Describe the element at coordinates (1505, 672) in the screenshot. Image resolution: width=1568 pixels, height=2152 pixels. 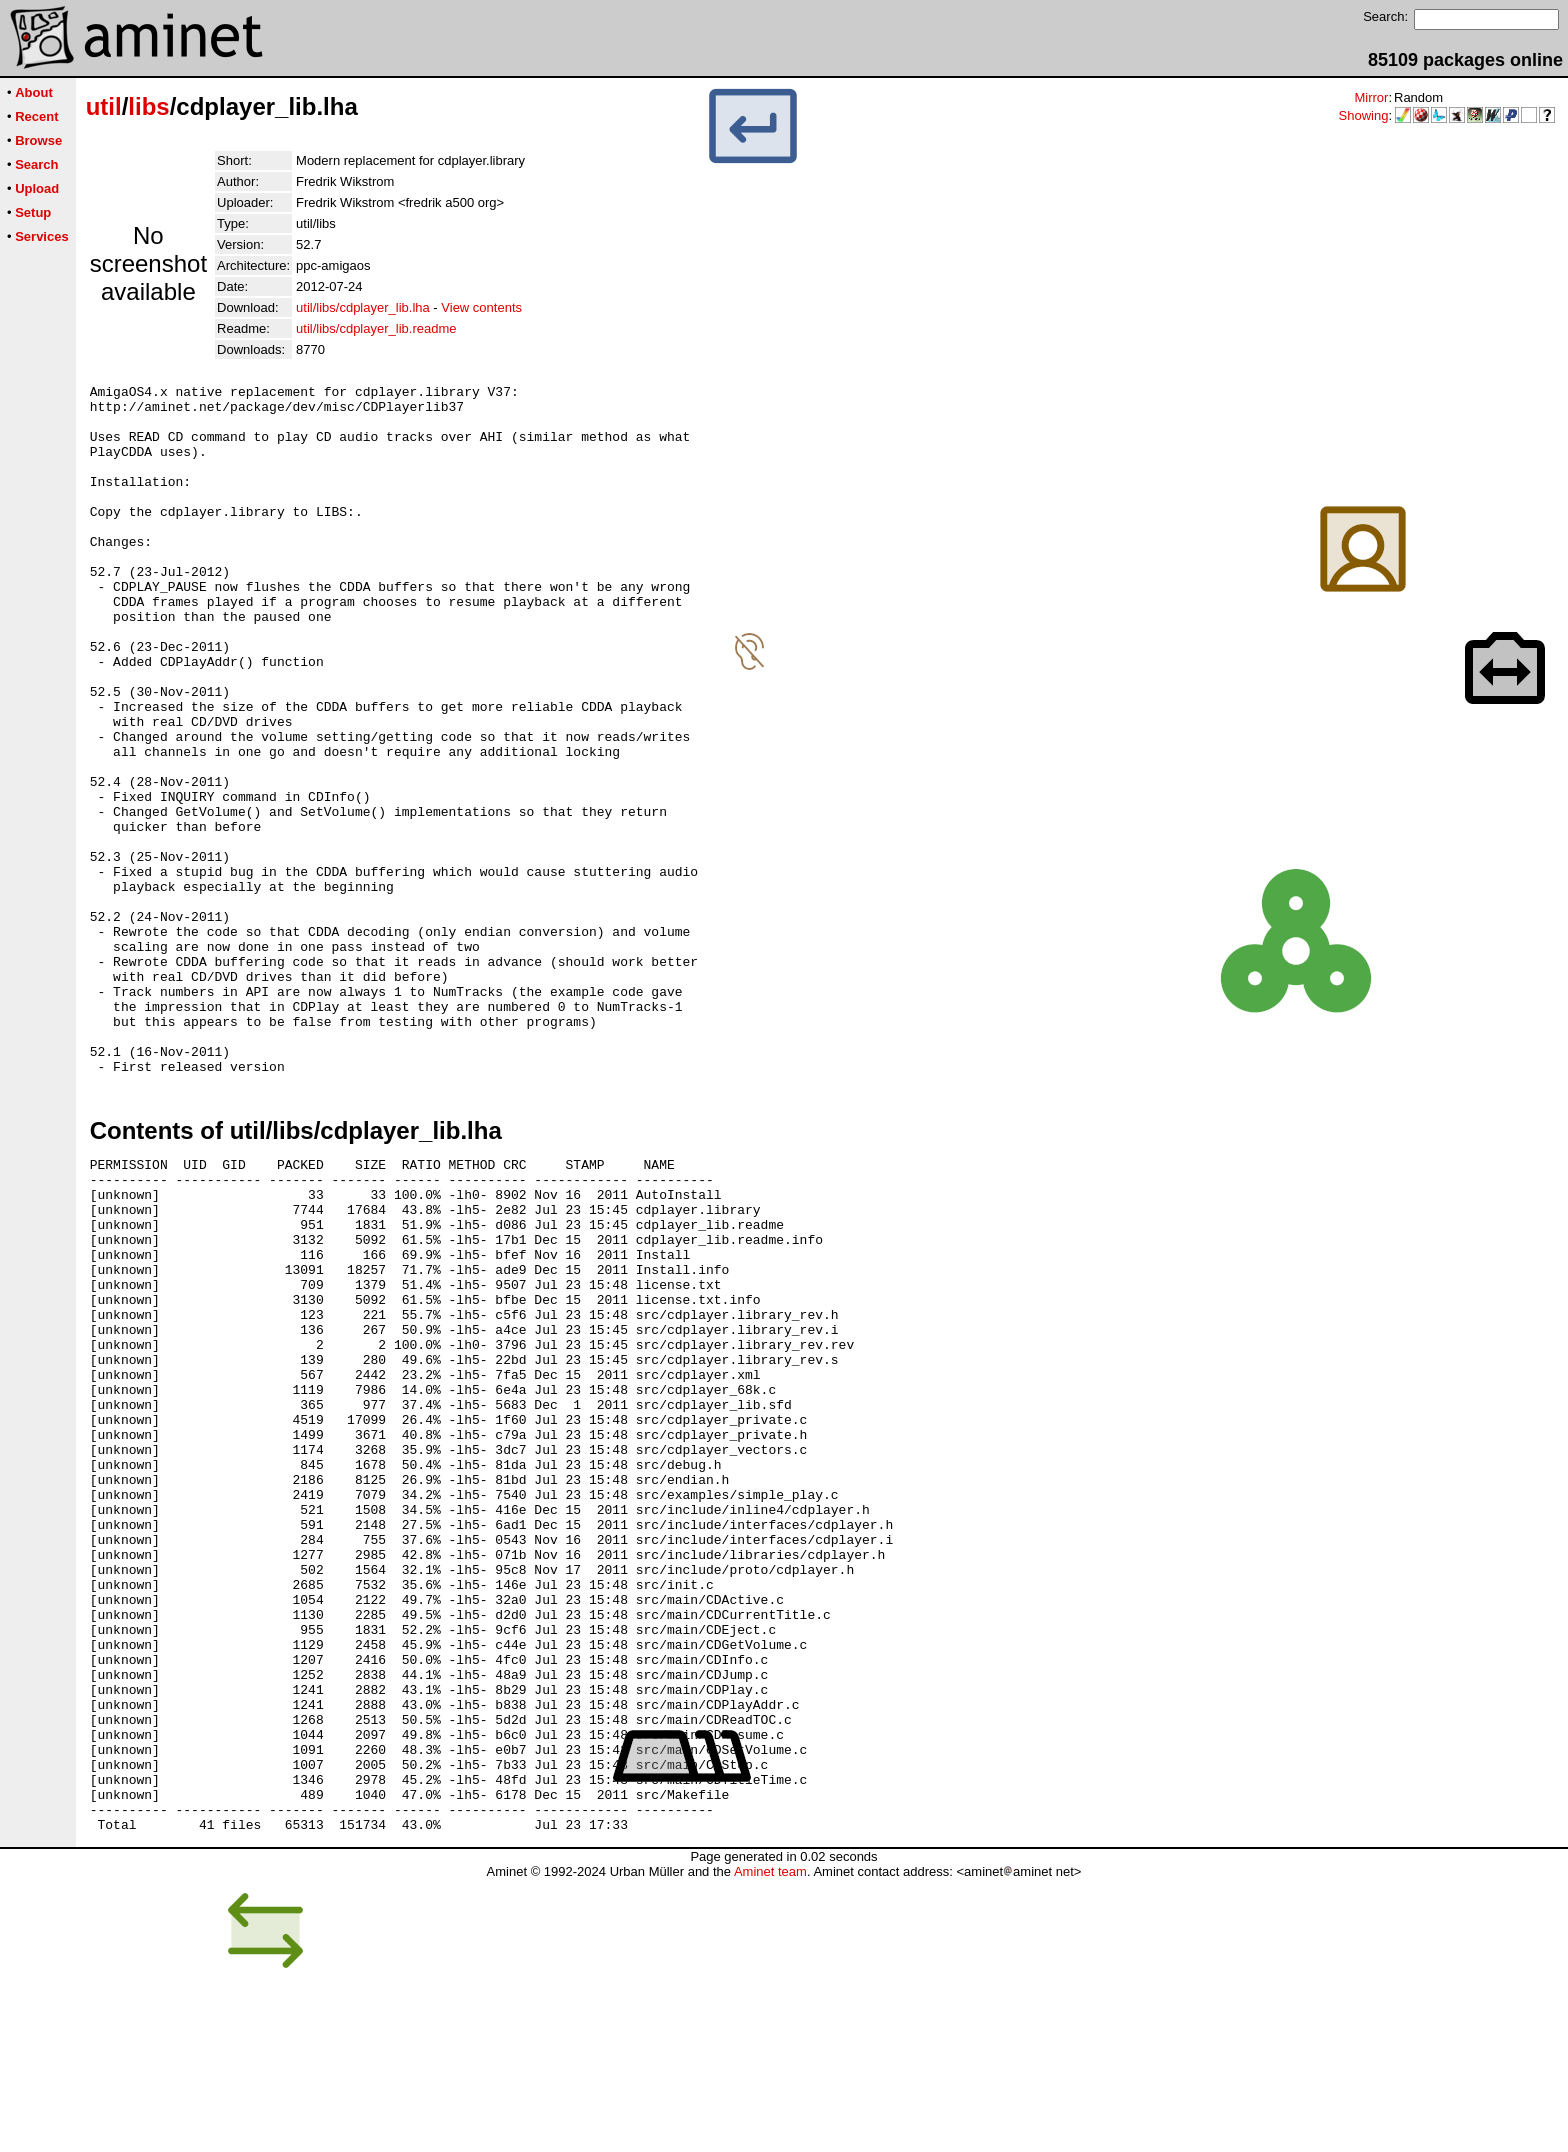
I see `switch between front and rear camera` at that location.